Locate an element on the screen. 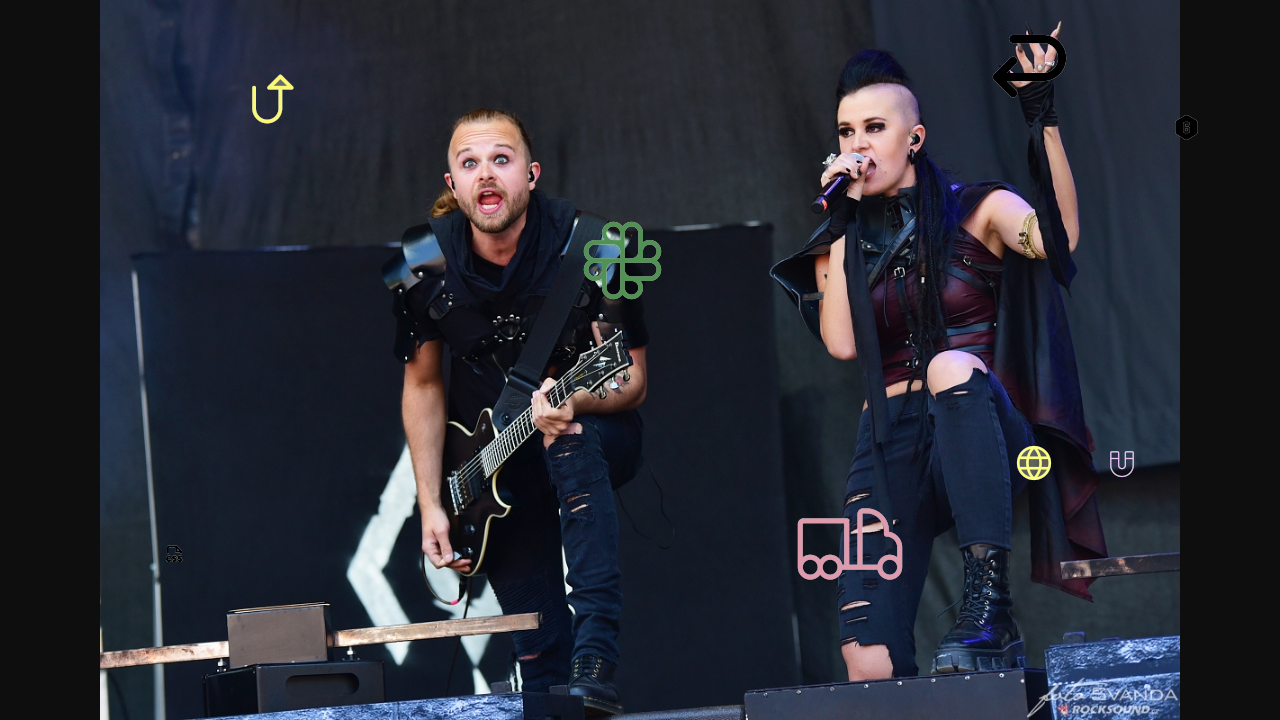 Image resolution: width=1280 pixels, height=720 pixels. undo or go back to previous state is located at coordinates (1029, 63).